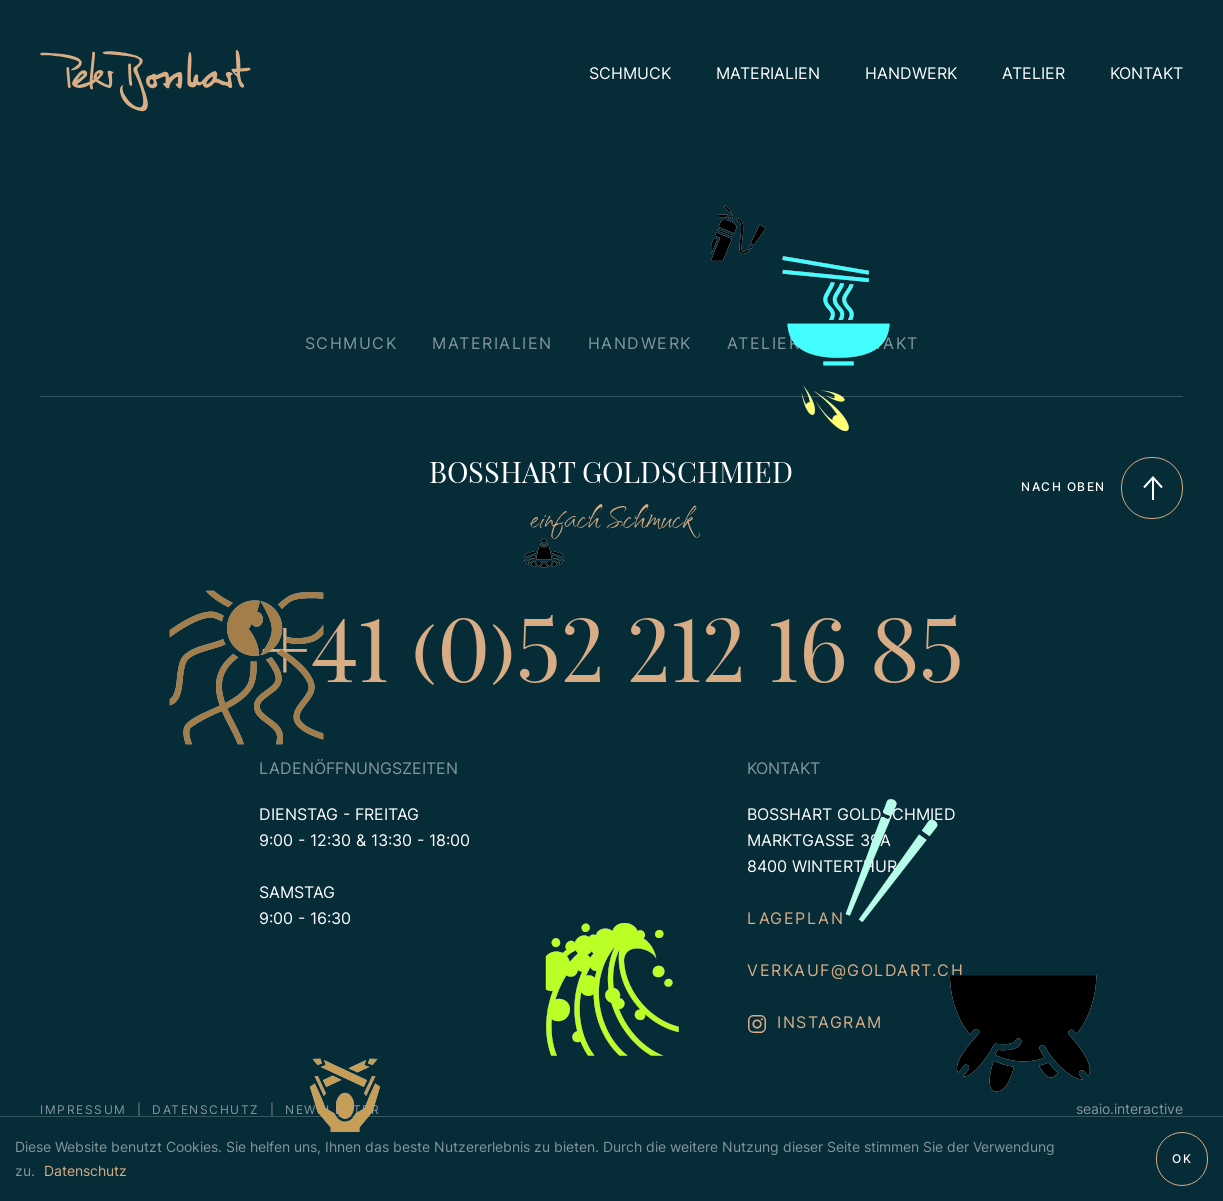 Image resolution: width=1223 pixels, height=1201 pixels. I want to click on view combat power or battle strength, so click(345, 1094).